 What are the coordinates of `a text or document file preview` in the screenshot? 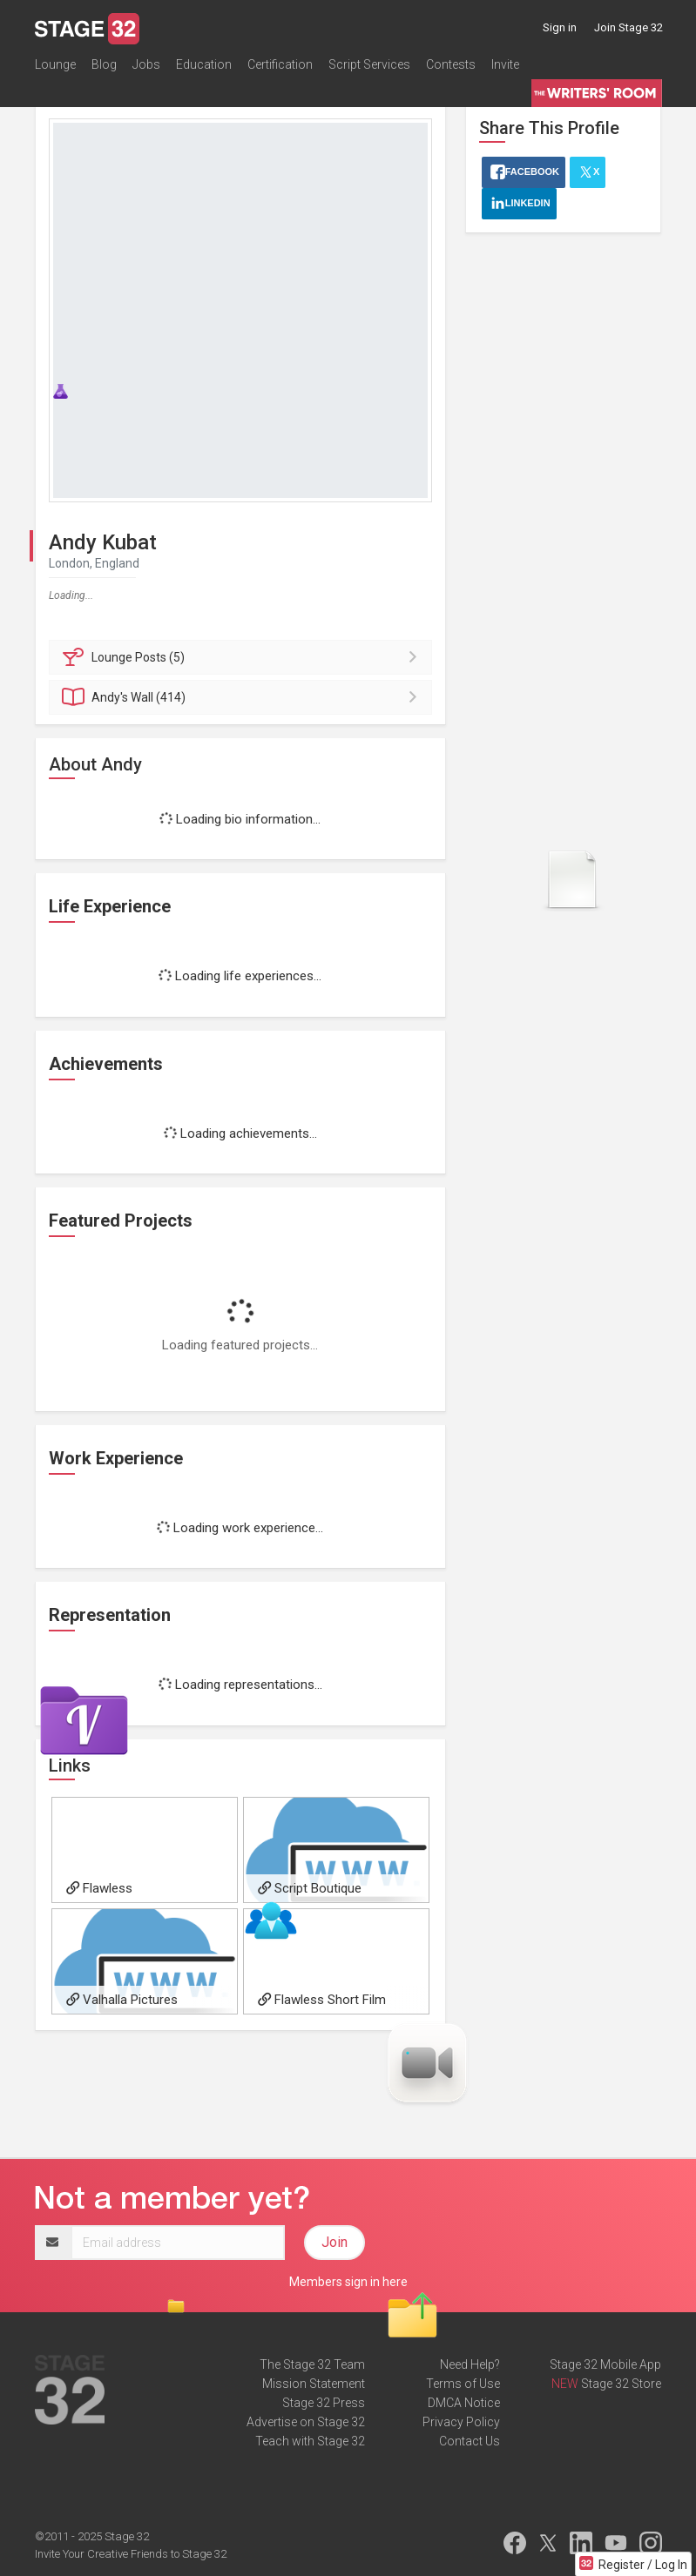 It's located at (573, 879).